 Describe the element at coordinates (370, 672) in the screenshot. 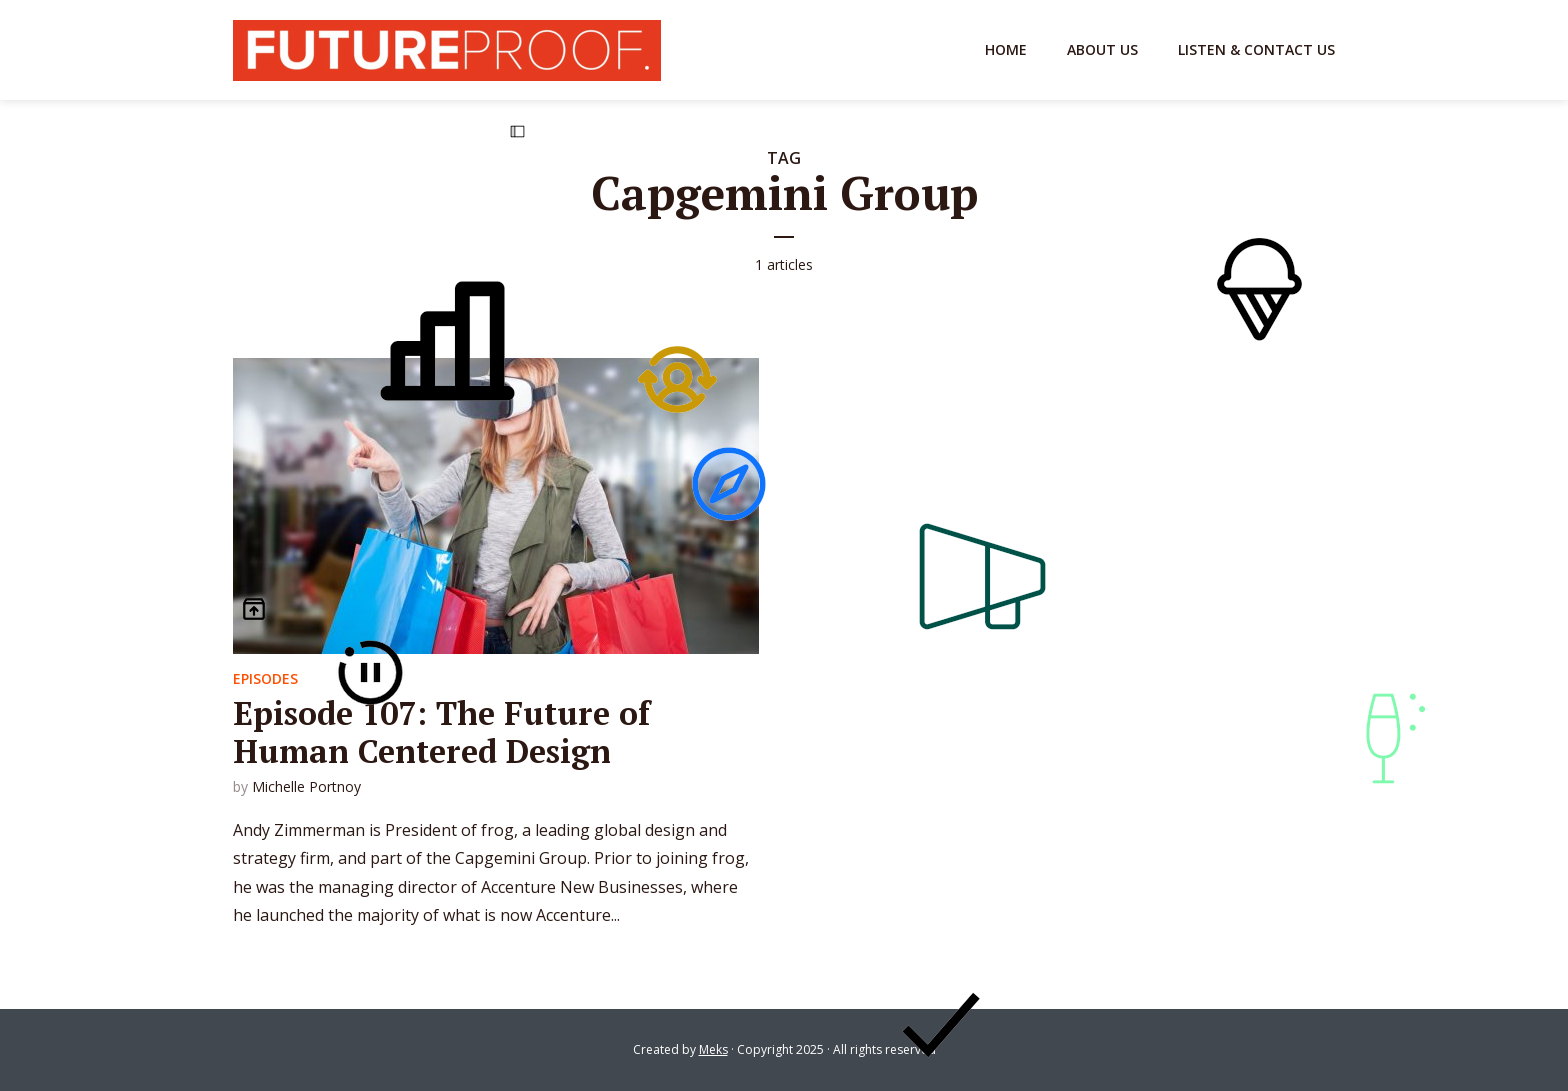

I see `pause motion photo playback` at that location.